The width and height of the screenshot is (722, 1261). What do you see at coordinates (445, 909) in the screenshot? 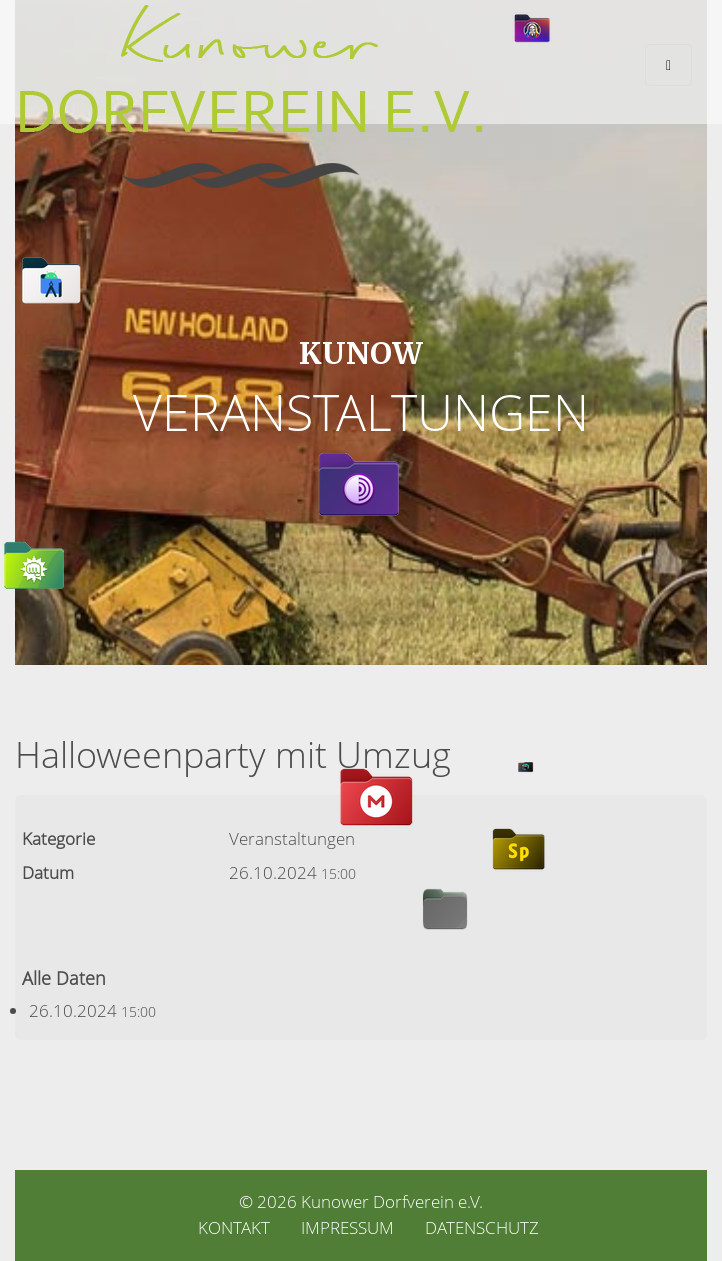
I see `open folder to view contents` at bounding box center [445, 909].